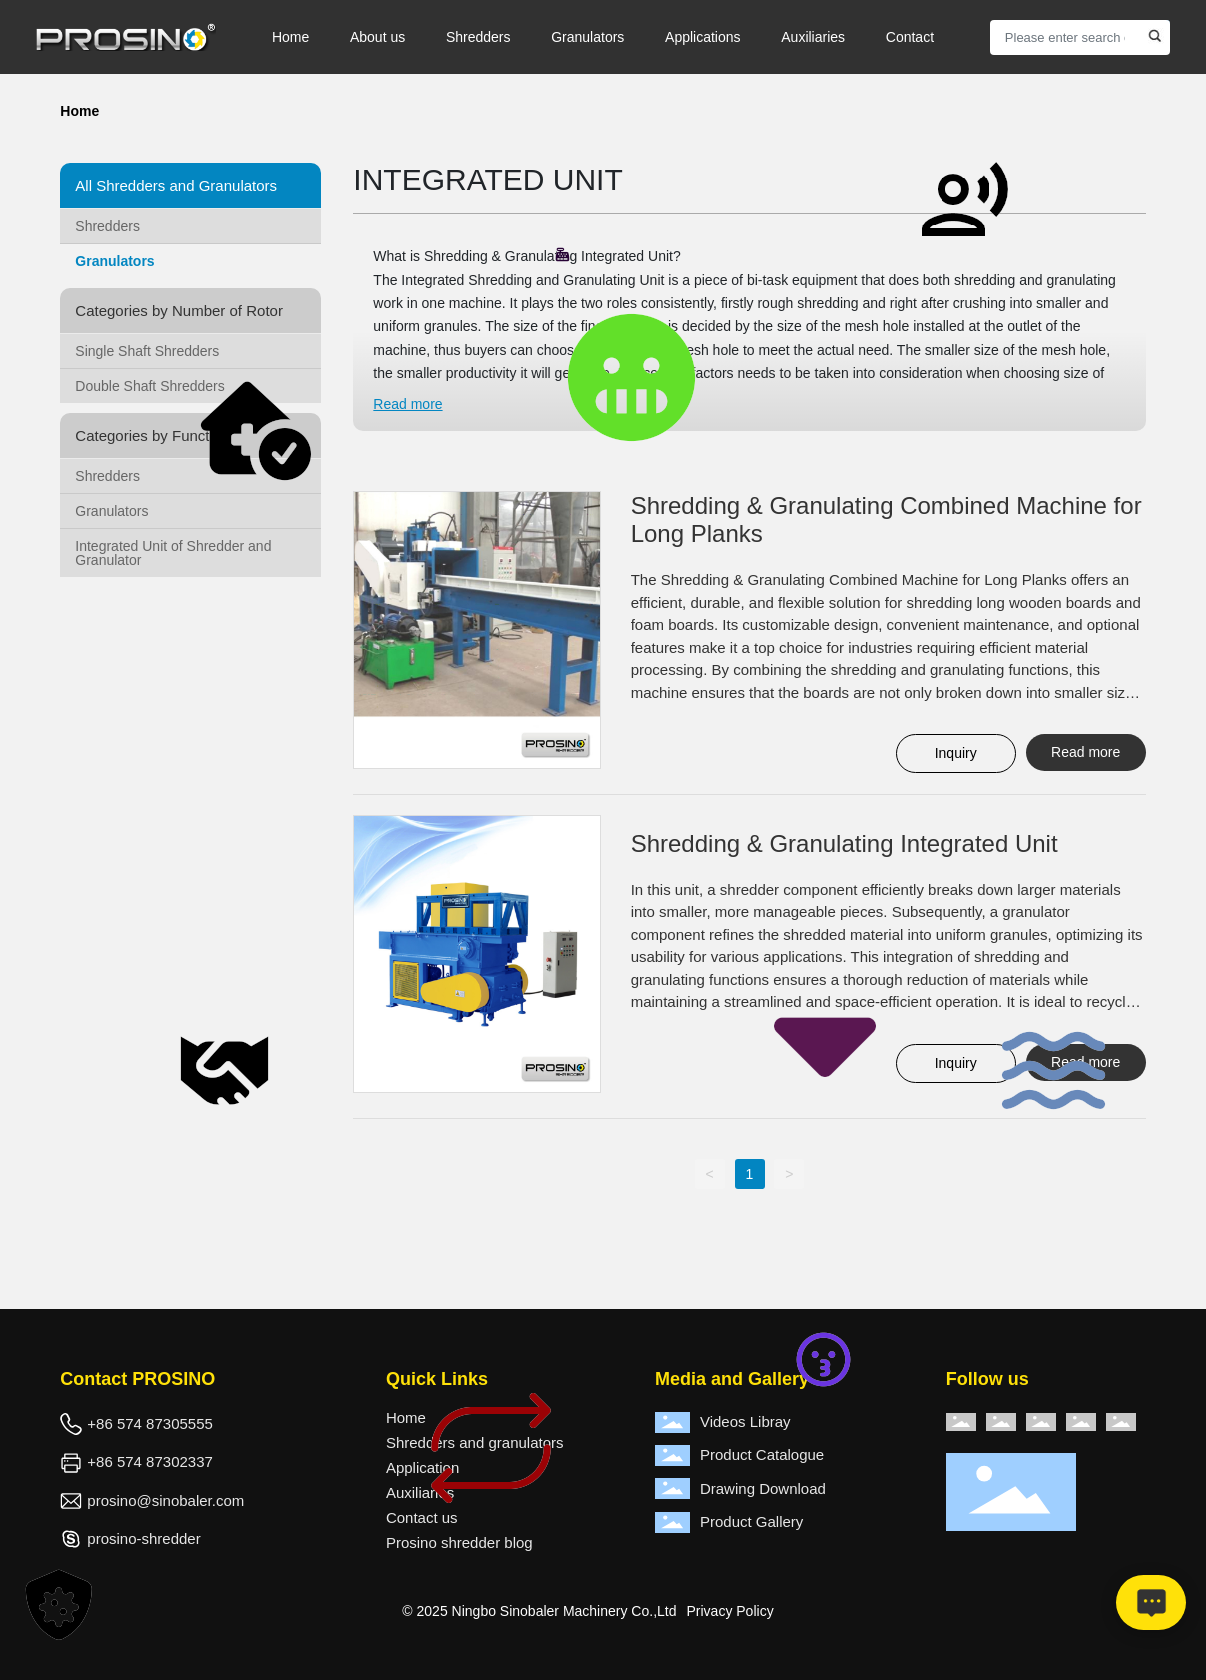 This screenshot has width=1206, height=1680. I want to click on send a kiss emoji reaction, so click(823, 1359).